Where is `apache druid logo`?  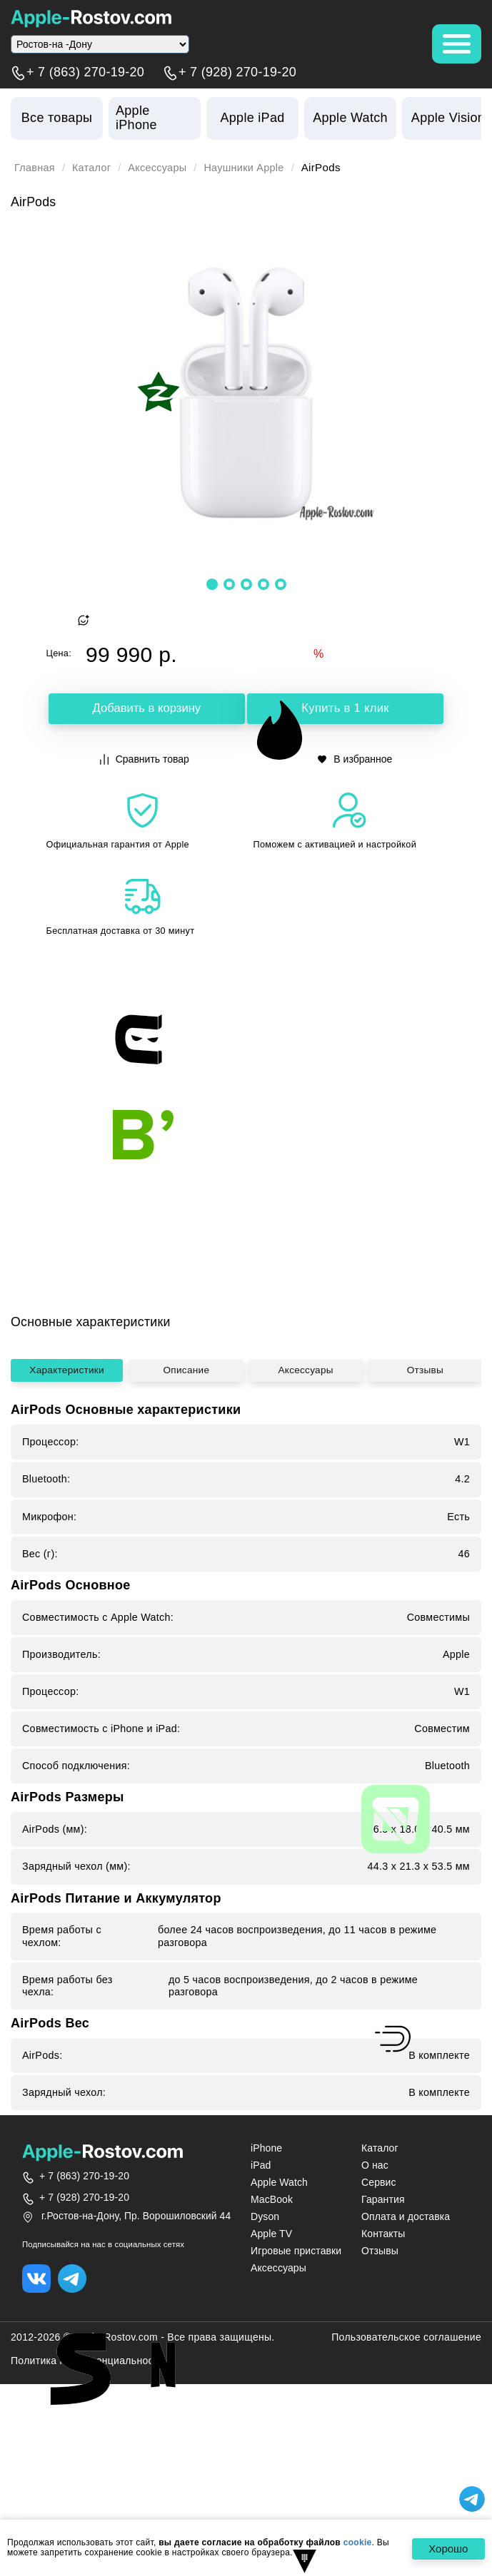
apache druid logo is located at coordinates (393, 2039).